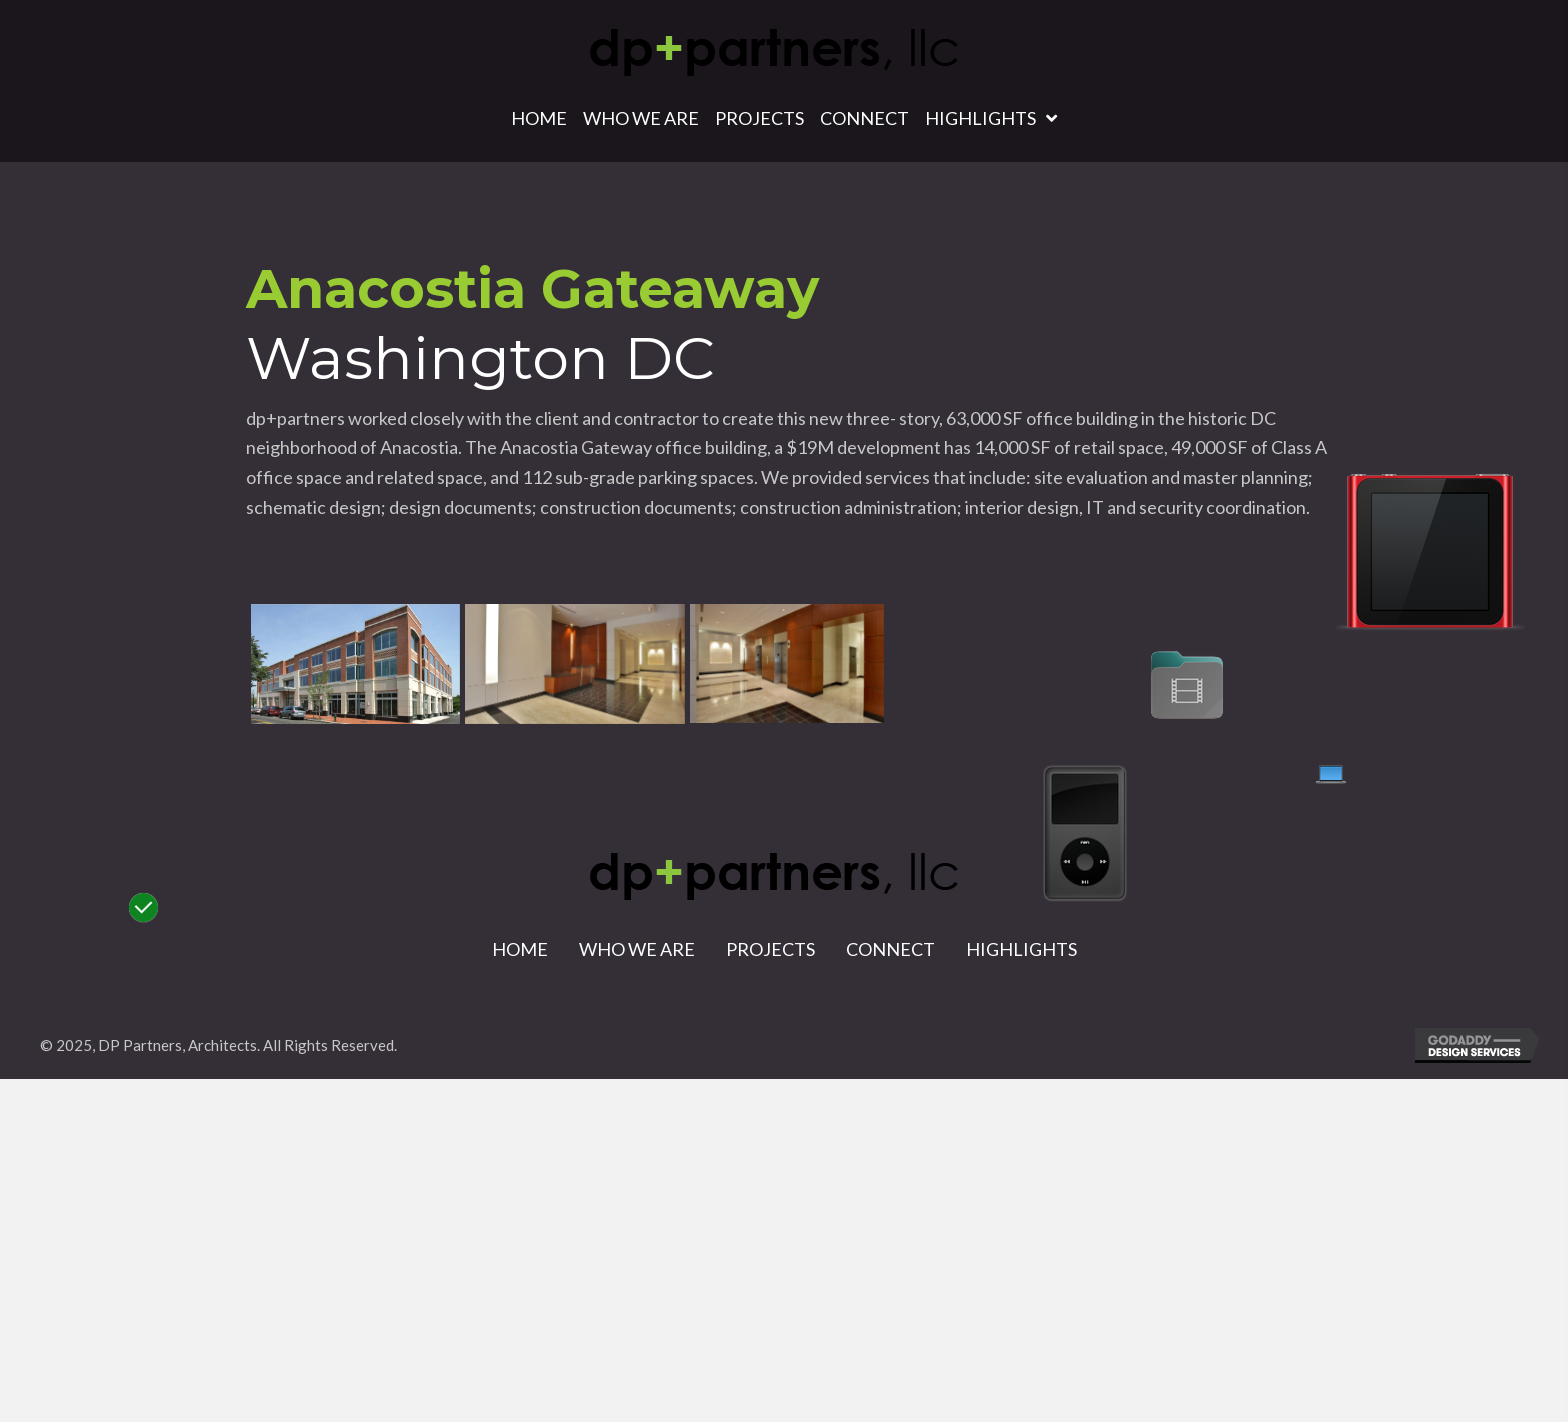 The width and height of the screenshot is (1568, 1422). I want to click on open your videos folder, so click(1187, 685).